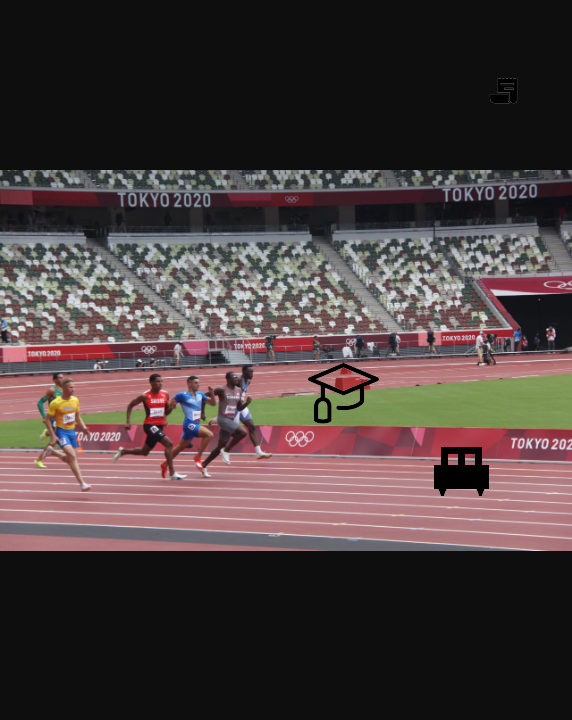 Image resolution: width=572 pixels, height=720 pixels. Describe the element at coordinates (461, 471) in the screenshot. I see `select single bed accommodation` at that location.